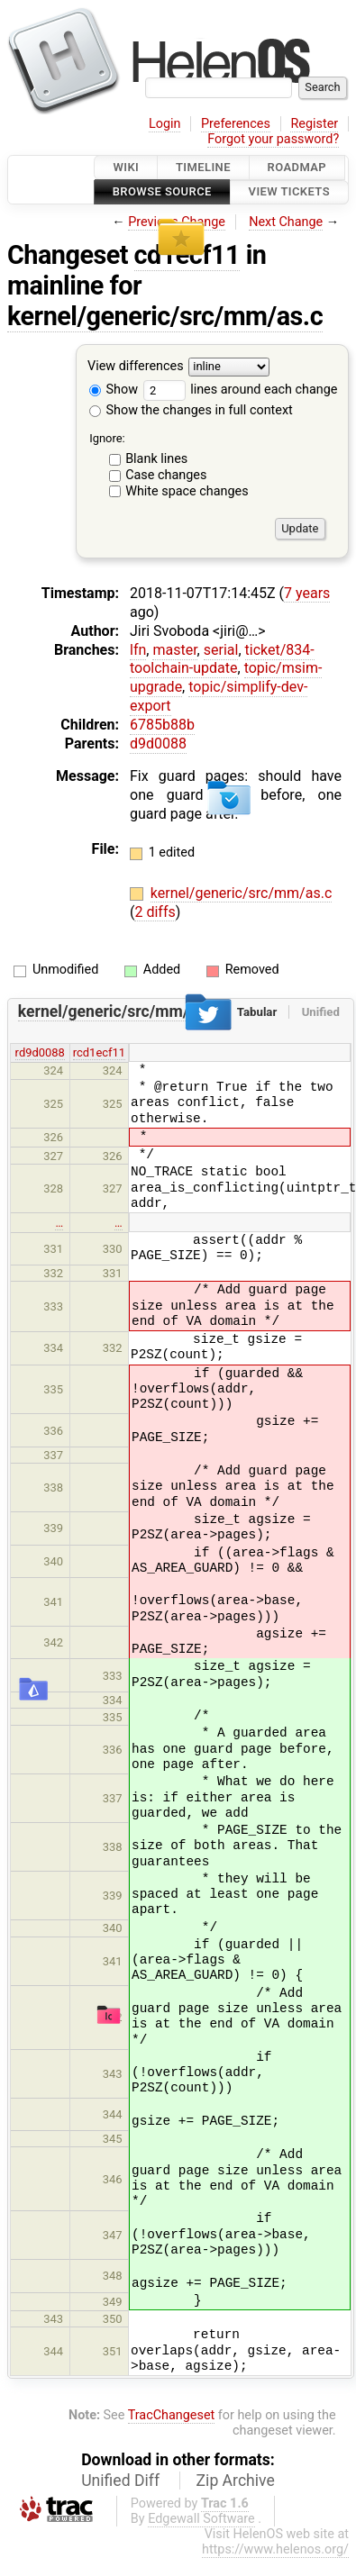 The width and height of the screenshot is (356, 2576). What do you see at coordinates (229, 799) in the screenshot?
I see `open microsoft kaizala files folder` at bounding box center [229, 799].